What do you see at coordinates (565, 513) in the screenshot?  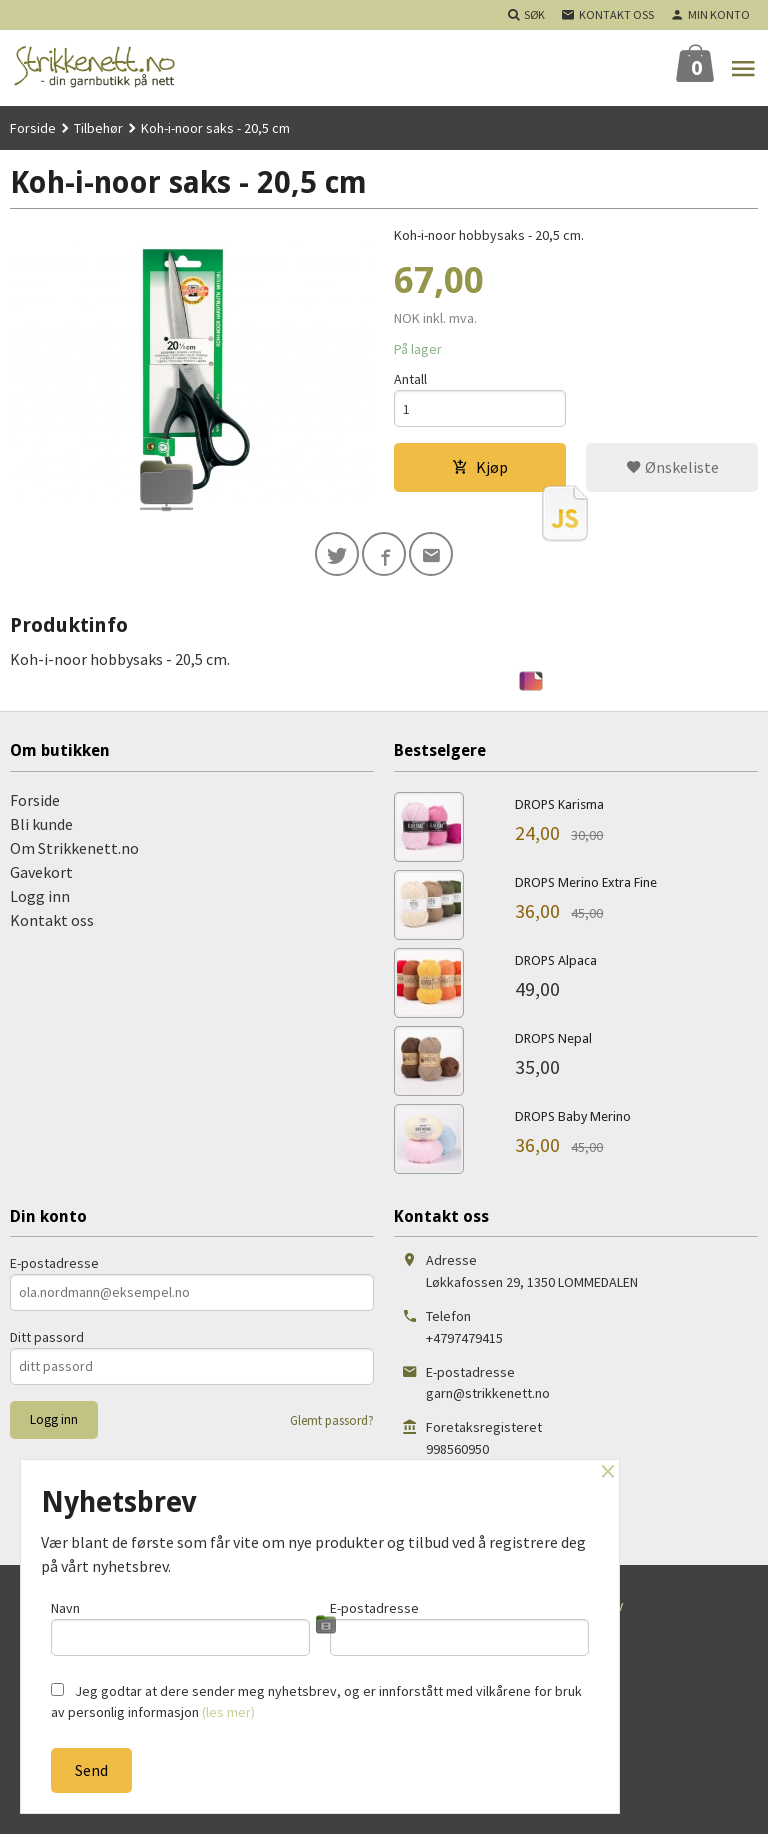 I see `a javascript file in your file system` at bounding box center [565, 513].